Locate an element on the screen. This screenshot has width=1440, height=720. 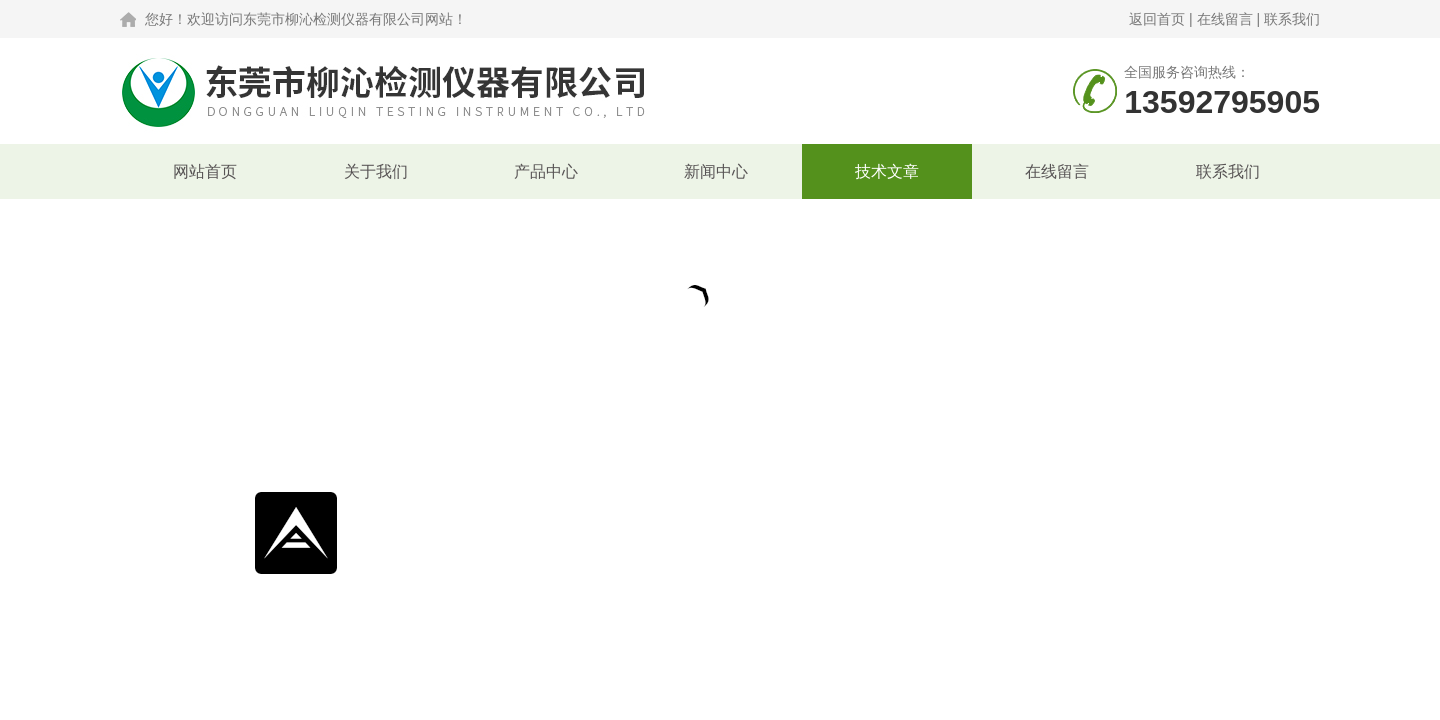
Air India airline app or website is located at coordinates (698, 296).